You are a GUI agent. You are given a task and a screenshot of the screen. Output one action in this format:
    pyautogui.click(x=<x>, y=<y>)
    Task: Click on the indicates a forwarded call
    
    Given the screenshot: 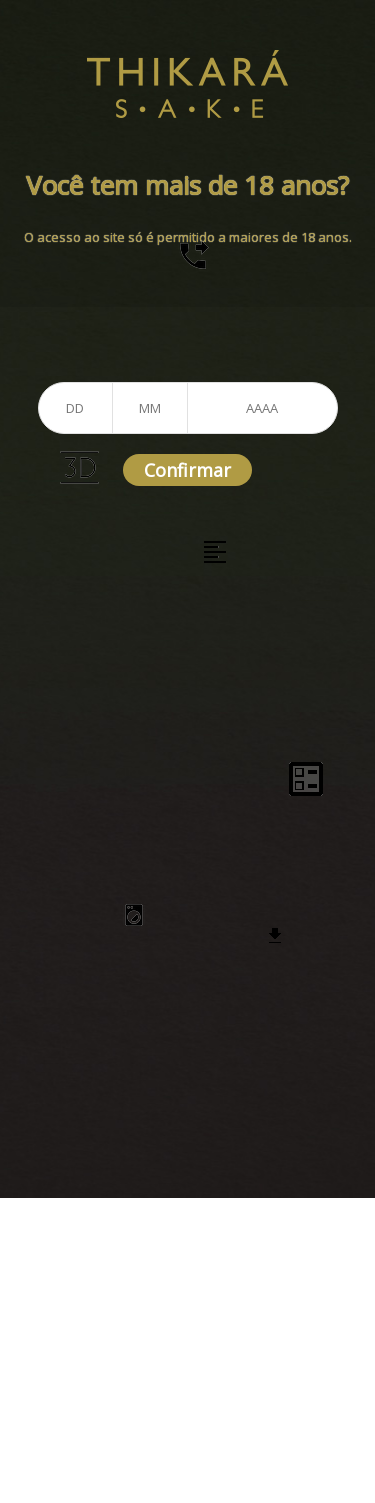 What is the action you would take?
    pyautogui.click(x=193, y=256)
    